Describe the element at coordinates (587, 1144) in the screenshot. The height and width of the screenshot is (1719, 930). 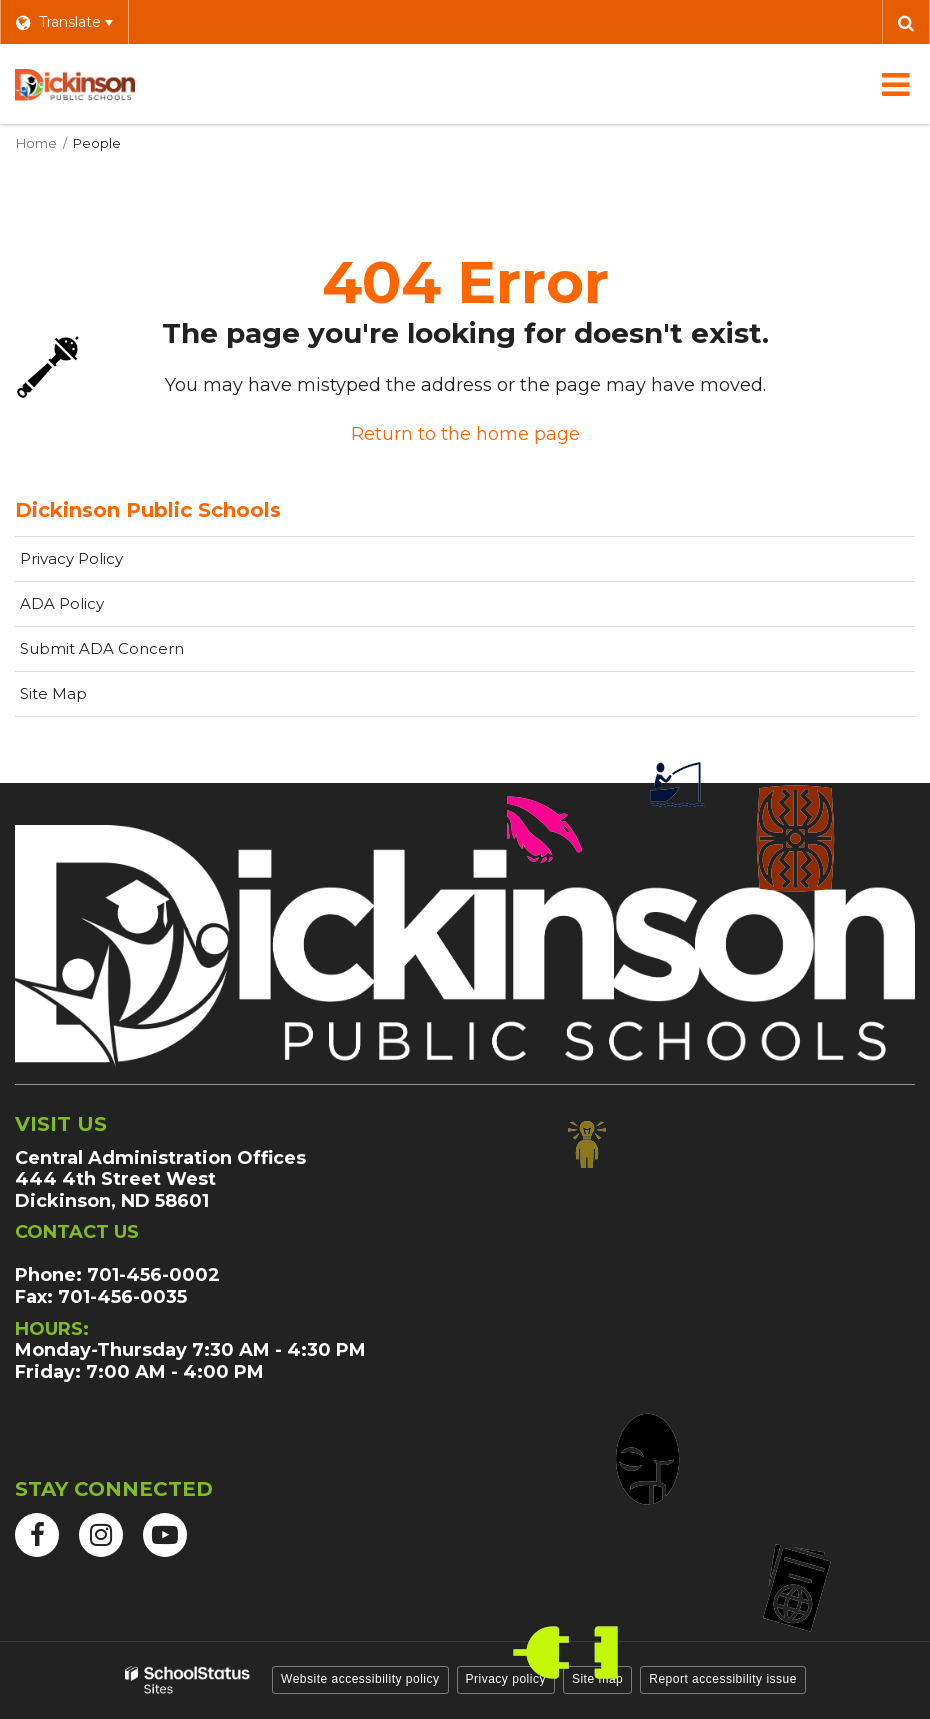
I see `indicates smart or intelligent feature enabled` at that location.